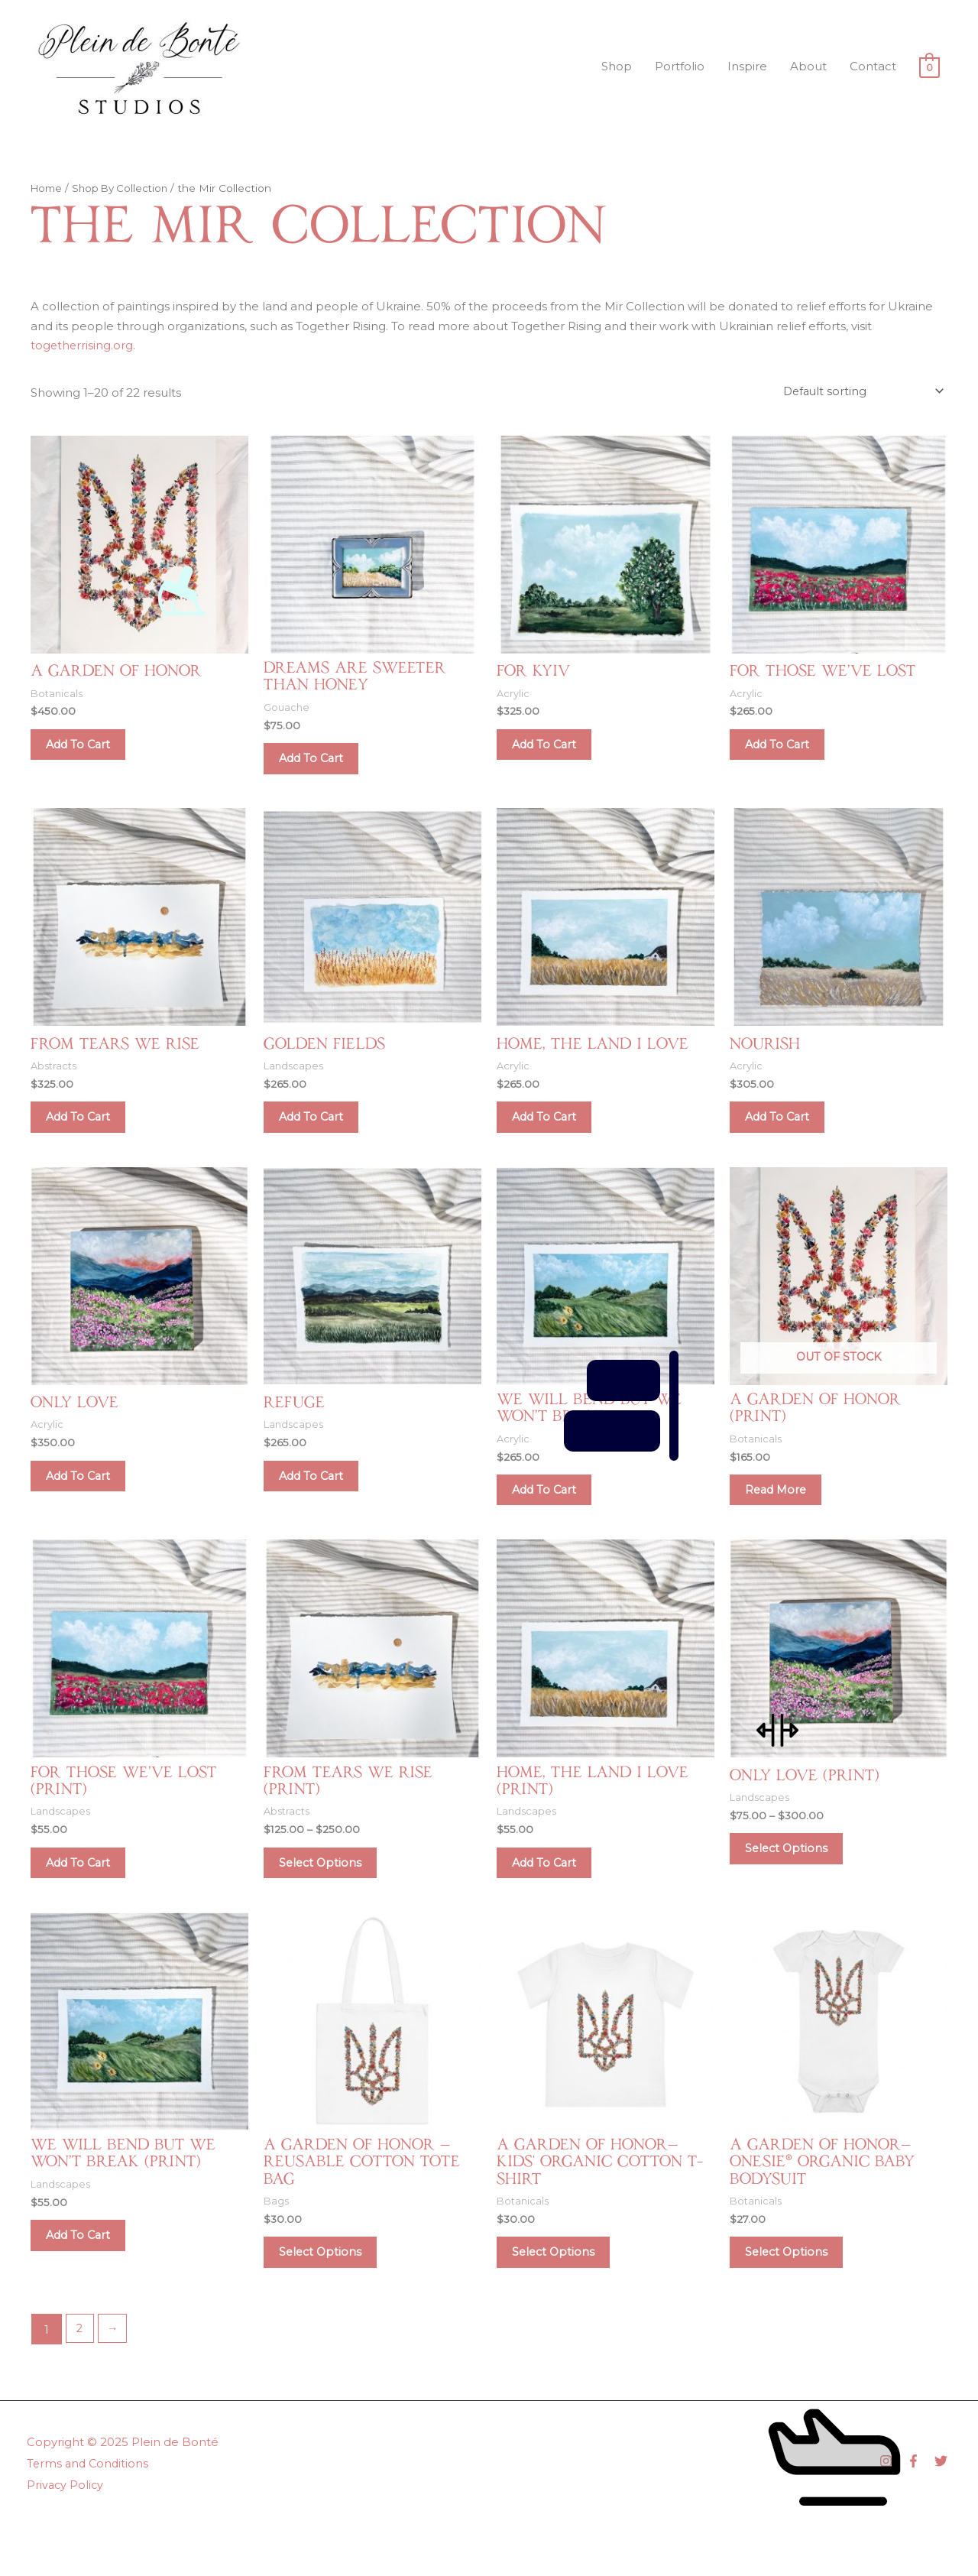 Image resolution: width=978 pixels, height=2576 pixels. Describe the element at coordinates (623, 1406) in the screenshot. I see `align content to the right` at that location.